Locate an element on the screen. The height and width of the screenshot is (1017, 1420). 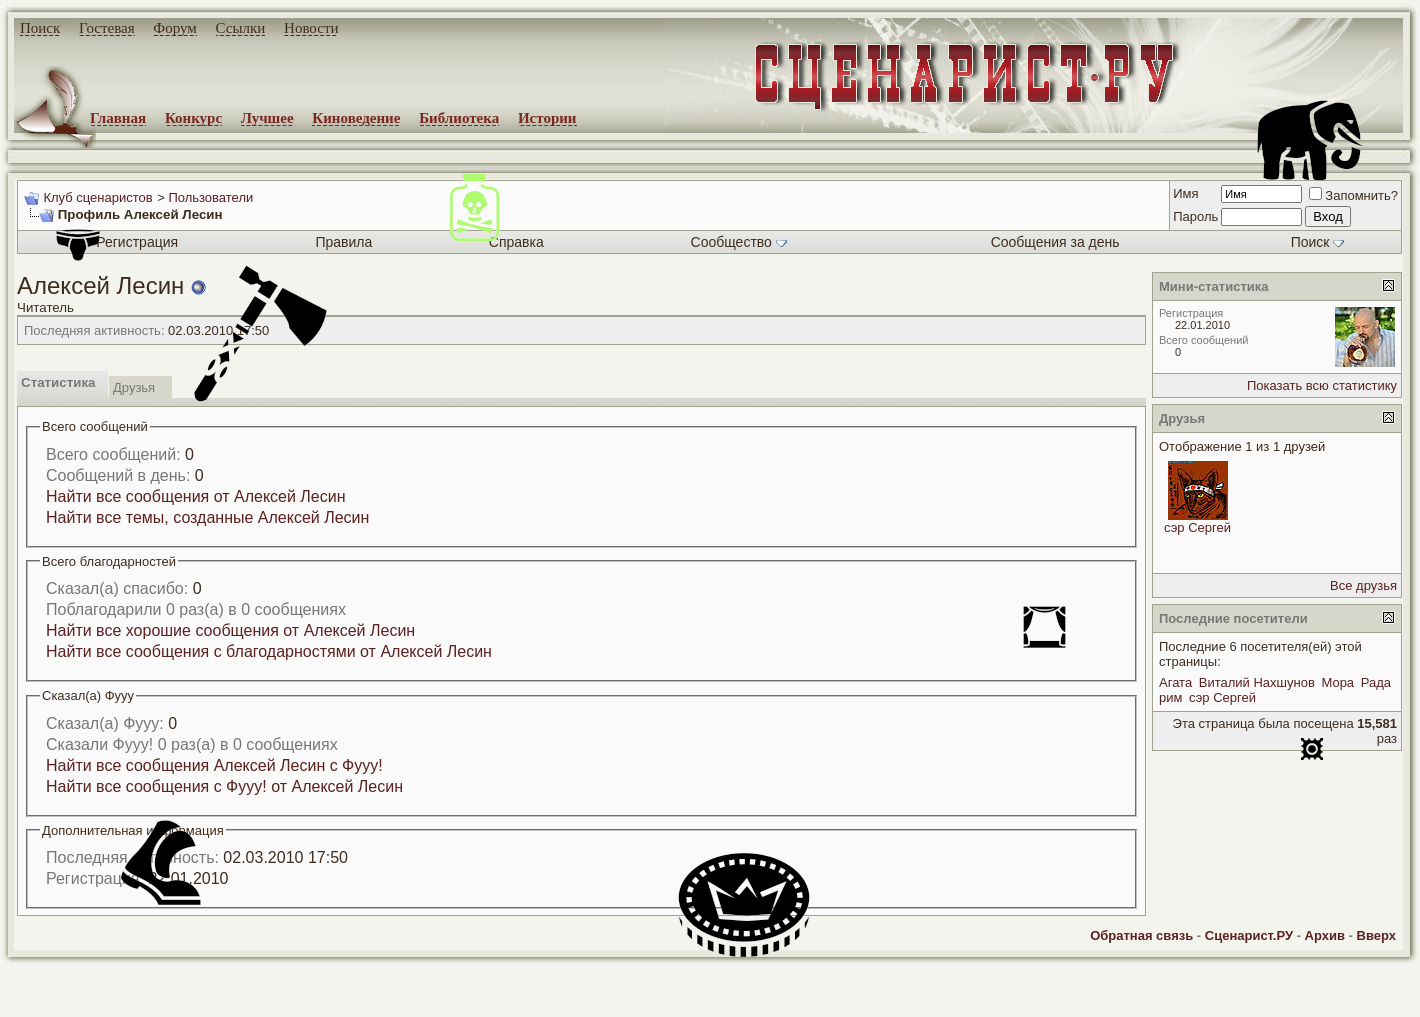
elephant icon for wildlife or zoo-themed game is located at coordinates (1310, 140).